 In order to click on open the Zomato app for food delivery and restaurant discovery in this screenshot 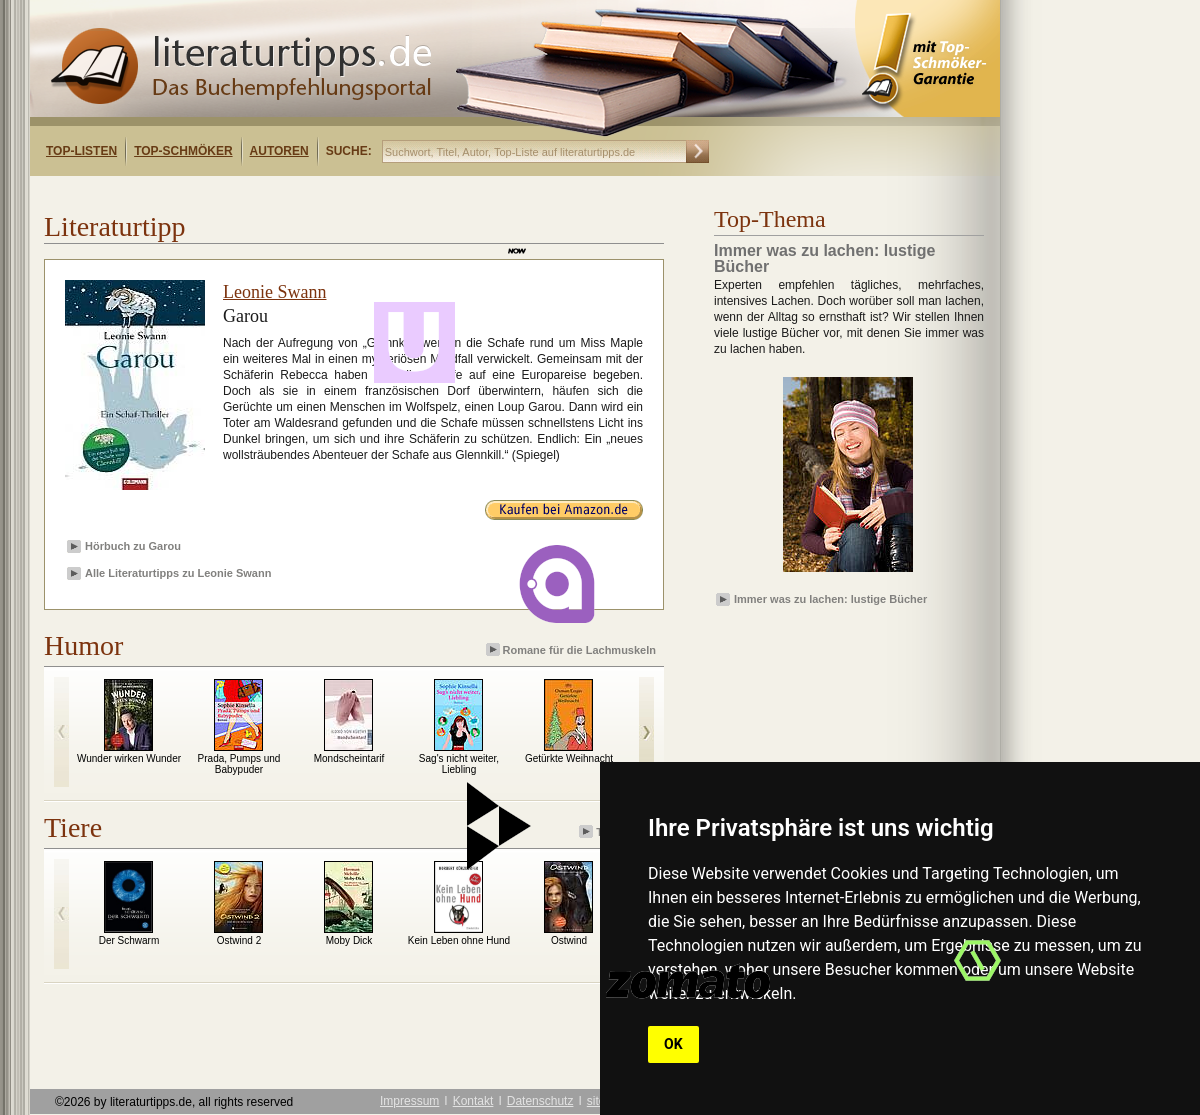, I will do `click(688, 981)`.